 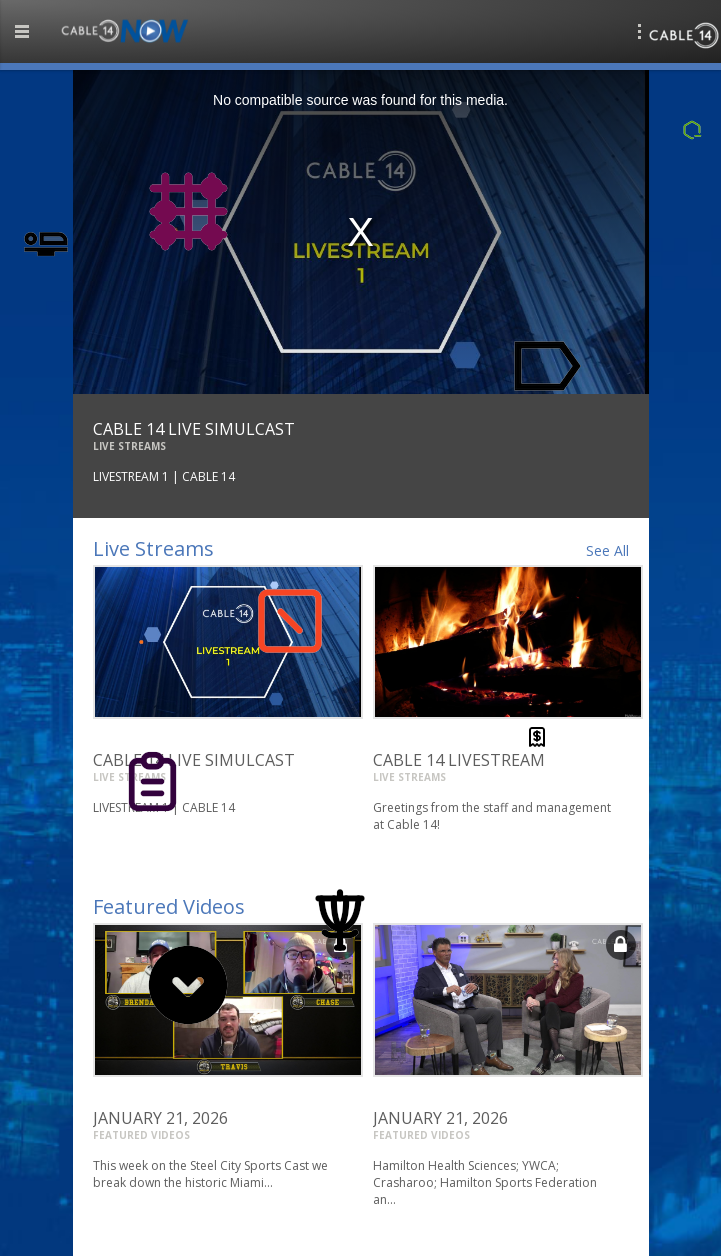 What do you see at coordinates (152, 781) in the screenshot?
I see `view clipboard contents` at bounding box center [152, 781].